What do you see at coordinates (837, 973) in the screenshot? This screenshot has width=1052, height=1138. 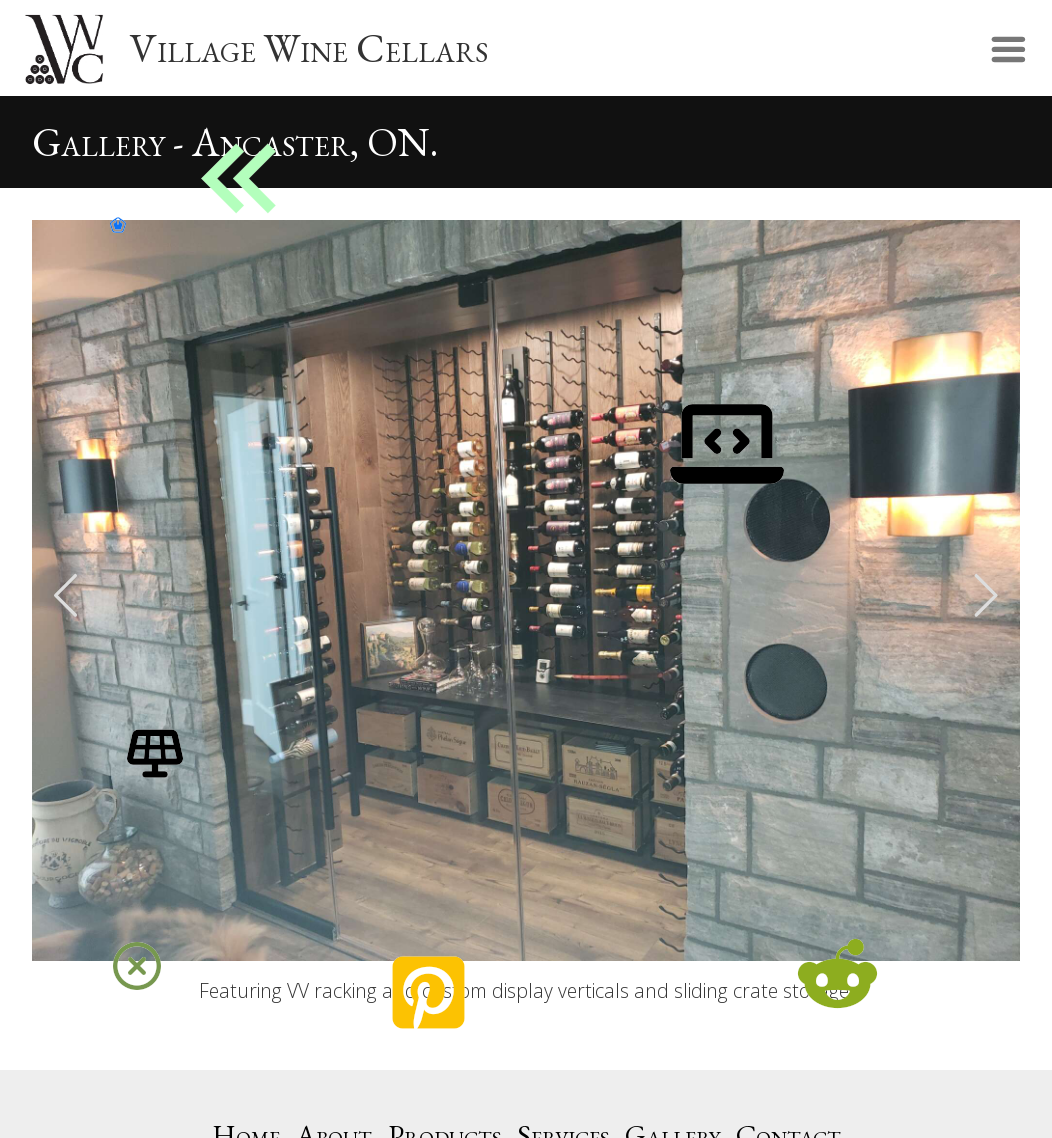 I see `open the reddit app` at bounding box center [837, 973].